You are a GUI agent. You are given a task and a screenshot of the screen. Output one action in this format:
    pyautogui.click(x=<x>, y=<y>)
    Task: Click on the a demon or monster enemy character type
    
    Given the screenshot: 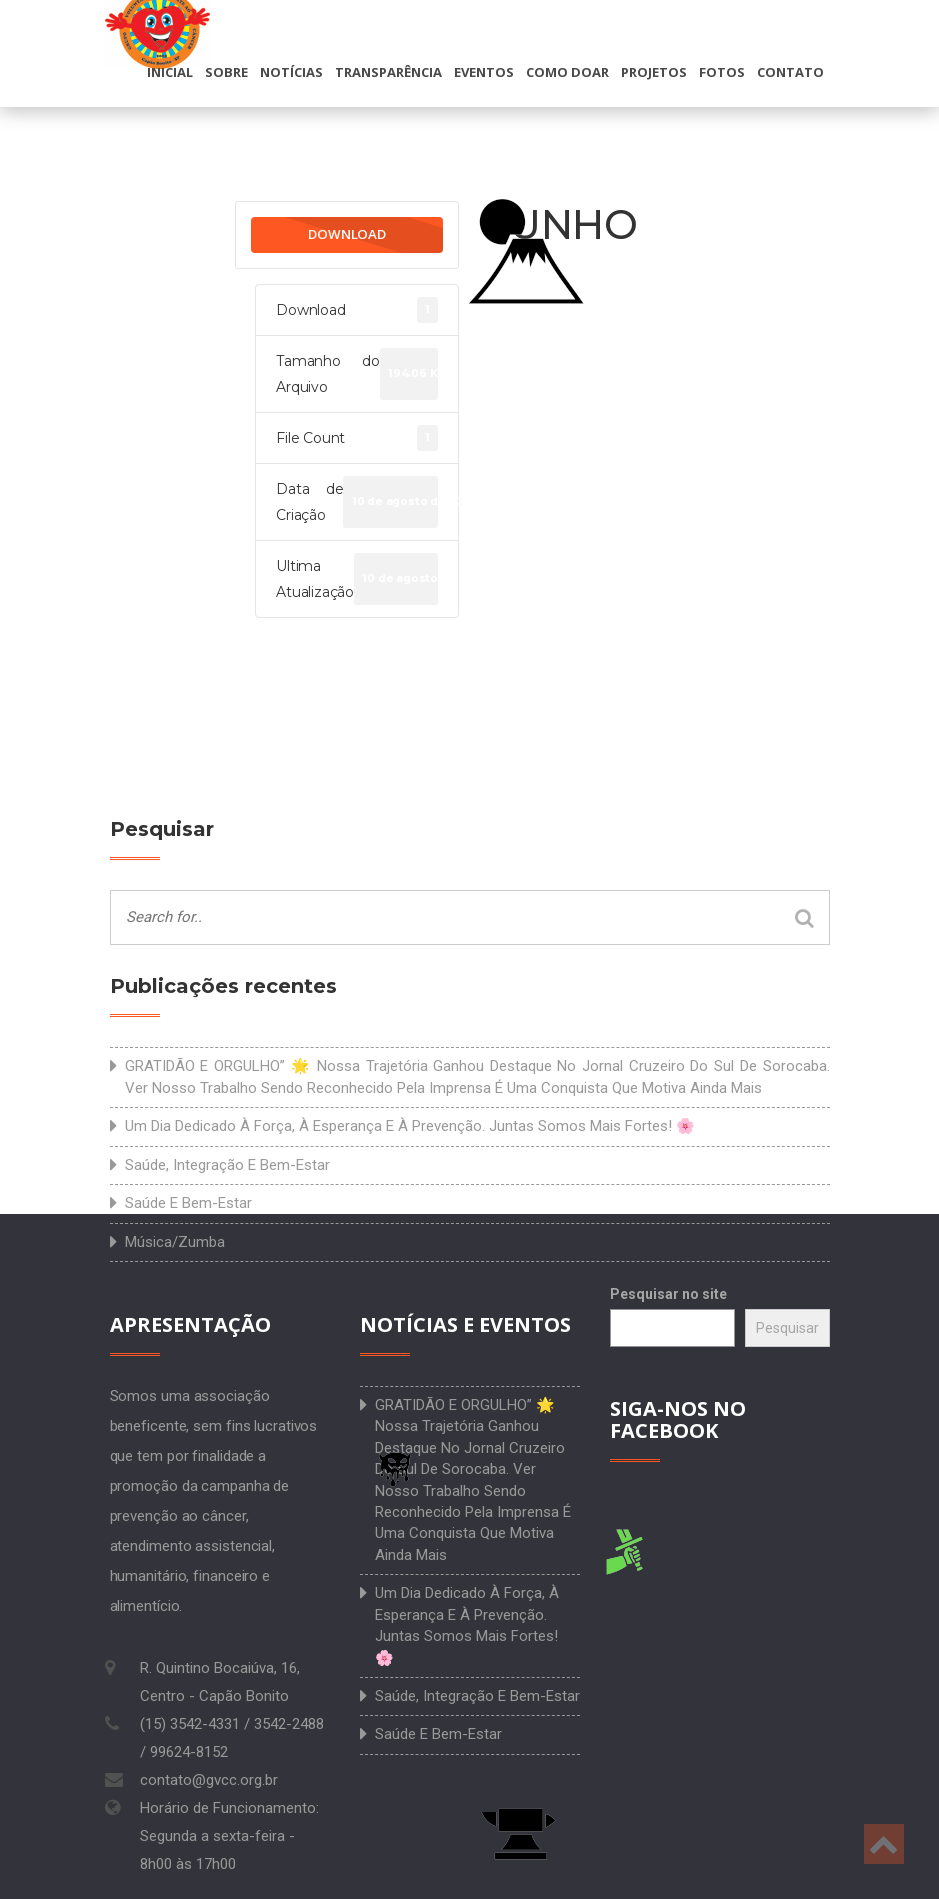 What is the action you would take?
    pyautogui.click(x=394, y=1469)
    